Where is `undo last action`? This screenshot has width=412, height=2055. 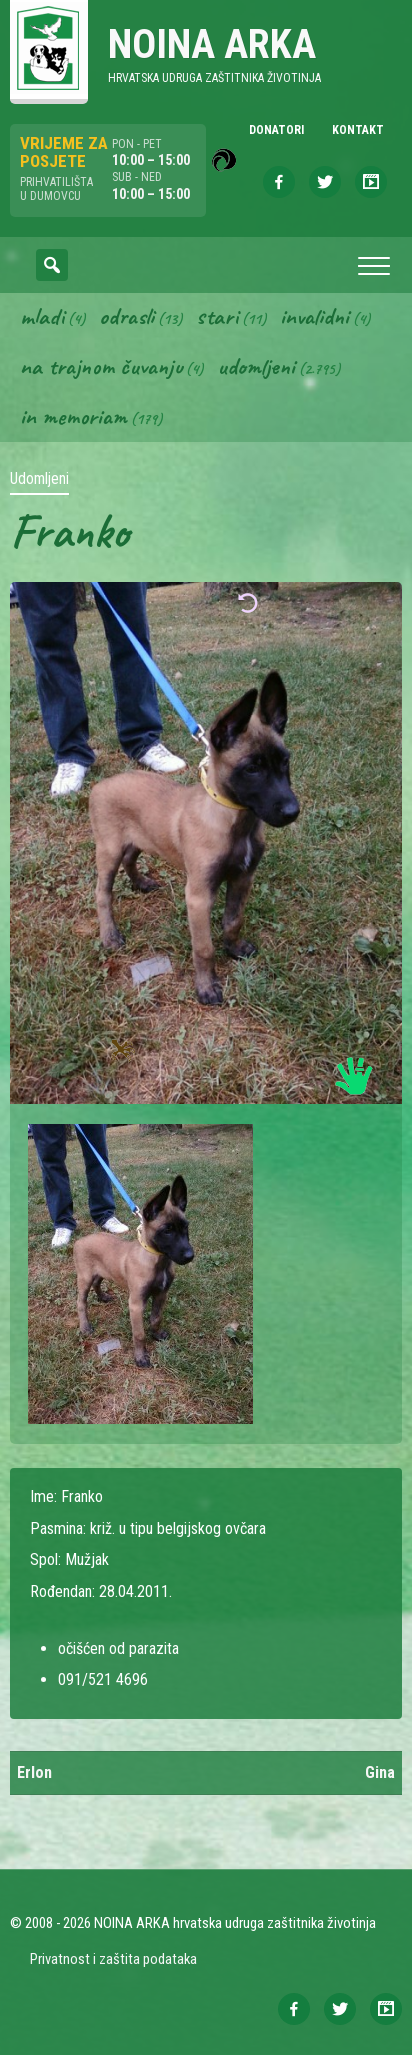 undo last action is located at coordinates (248, 603).